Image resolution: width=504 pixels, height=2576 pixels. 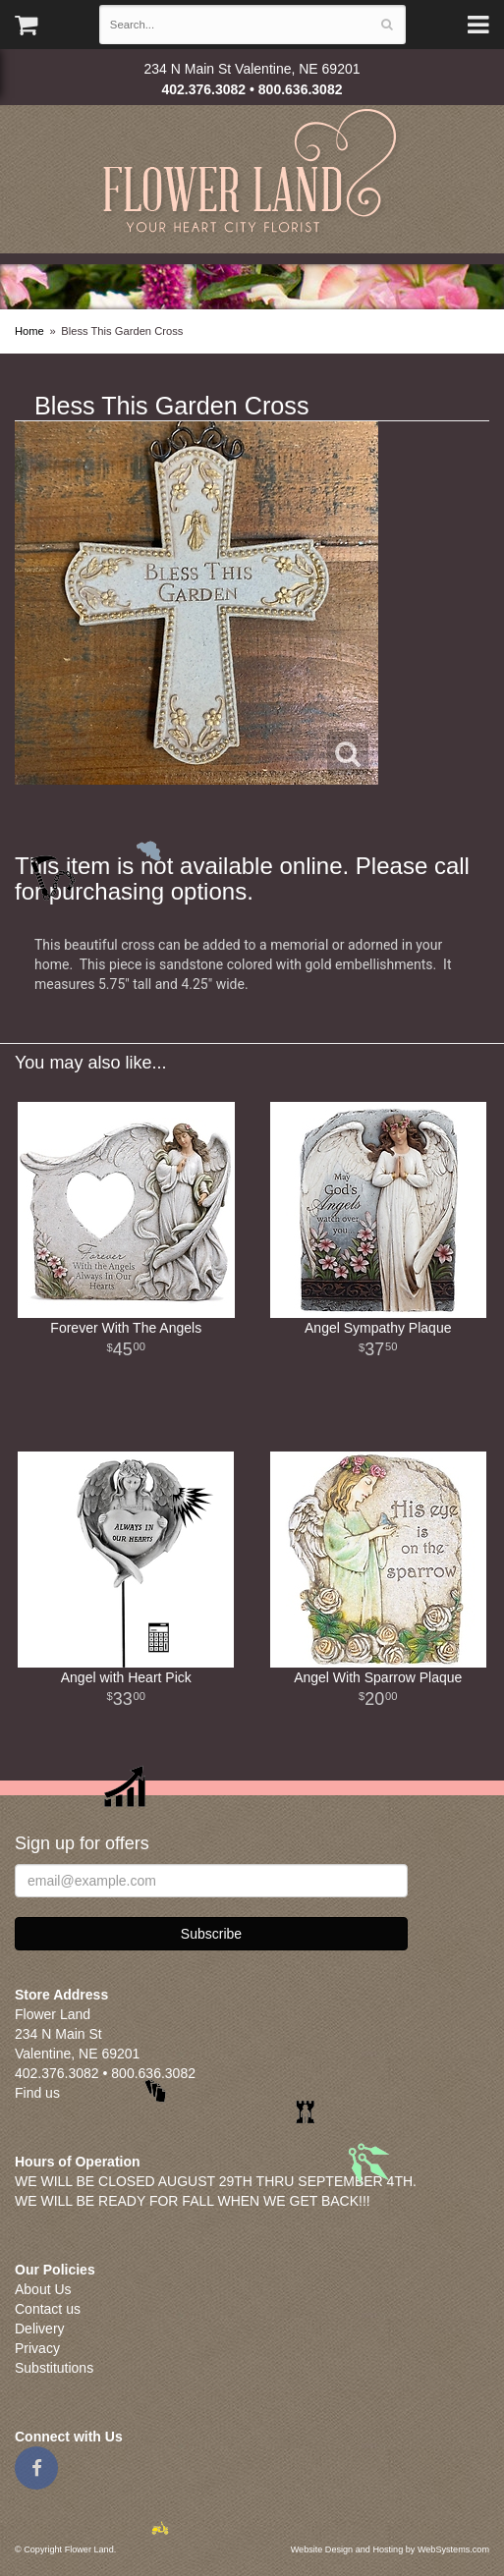 What do you see at coordinates (194, 1508) in the screenshot?
I see `toggle brightness or light mode` at bounding box center [194, 1508].